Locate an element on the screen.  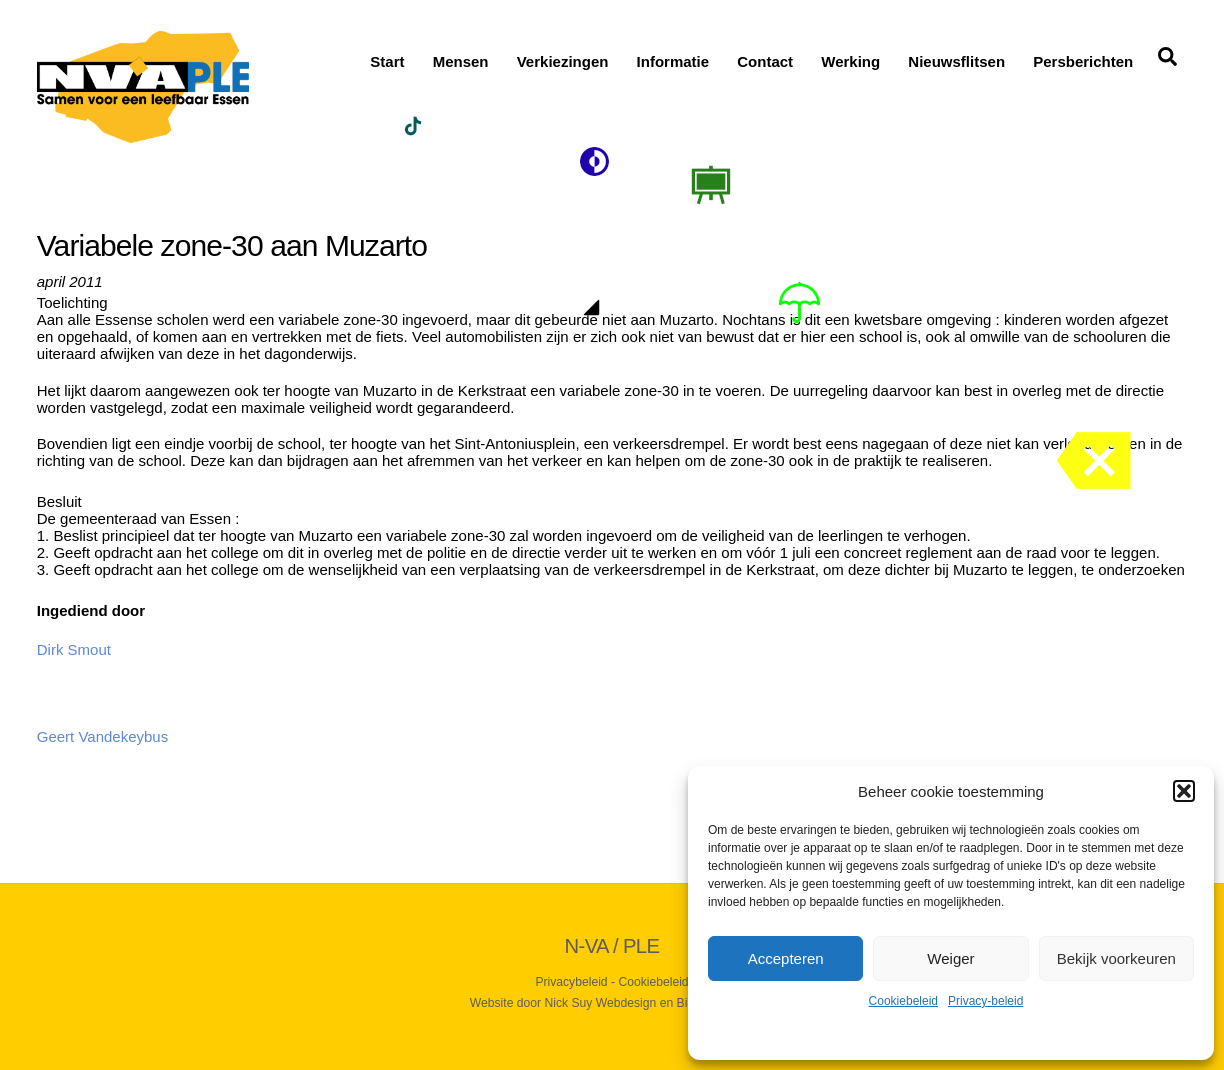
indicates full cellular signal strength is located at coordinates (591, 307).